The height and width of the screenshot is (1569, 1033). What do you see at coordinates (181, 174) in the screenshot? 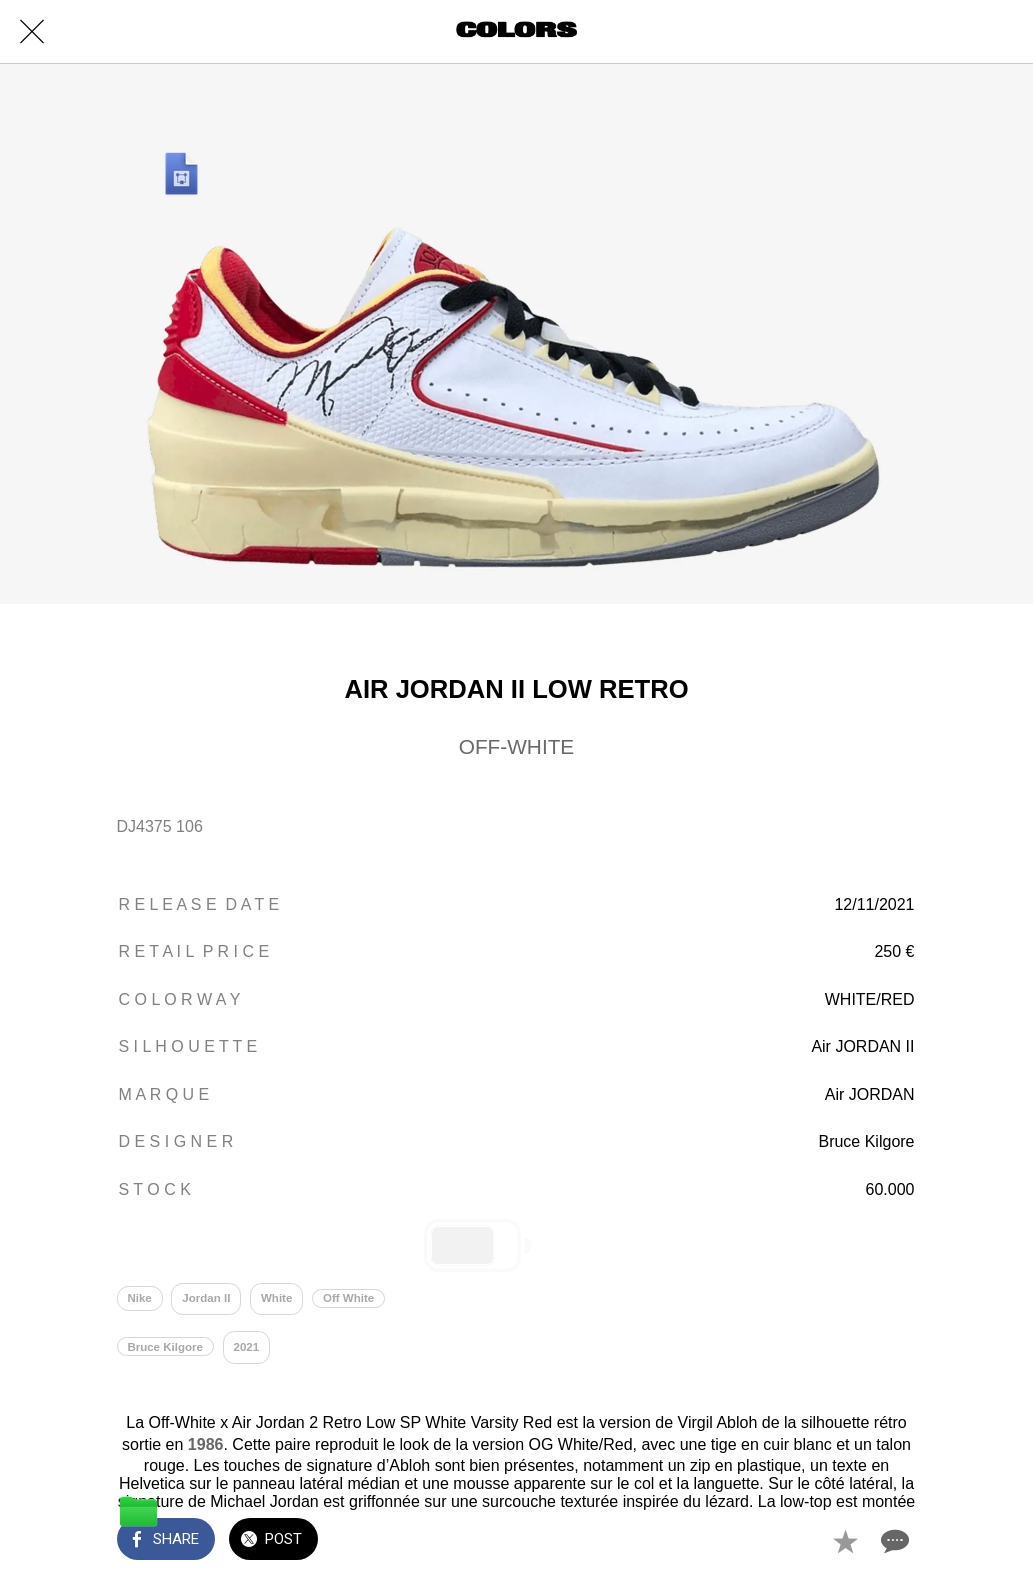
I see `a Microsoft Visio diagram file` at bounding box center [181, 174].